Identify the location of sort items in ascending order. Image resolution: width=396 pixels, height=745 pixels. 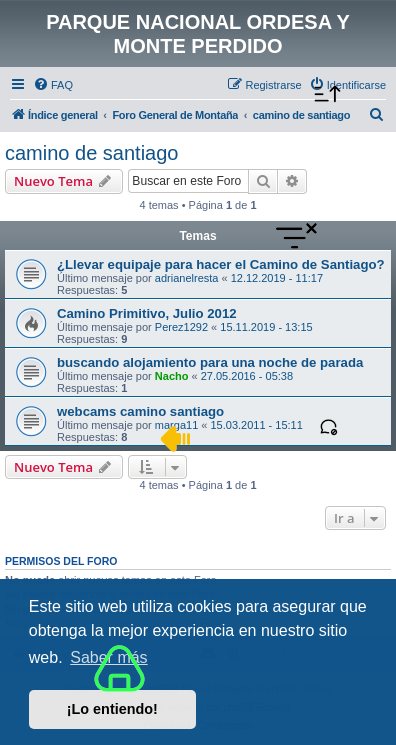
(327, 94).